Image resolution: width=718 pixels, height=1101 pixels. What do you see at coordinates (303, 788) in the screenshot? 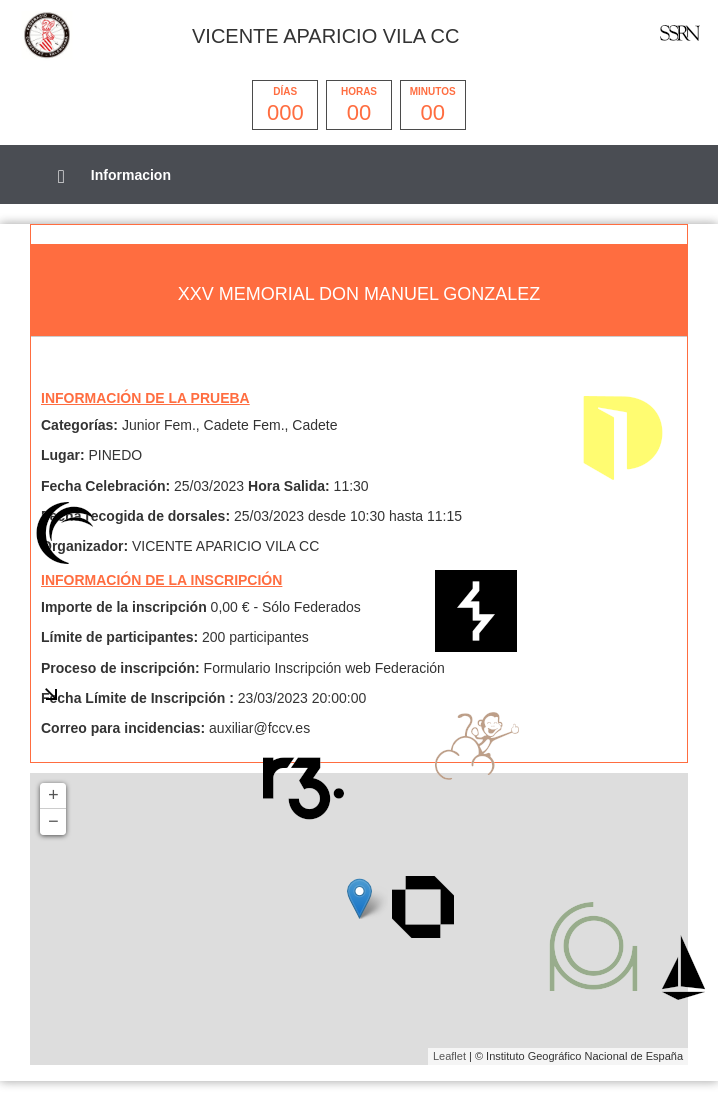
I see `r3 company logo` at bounding box center [303, 788].